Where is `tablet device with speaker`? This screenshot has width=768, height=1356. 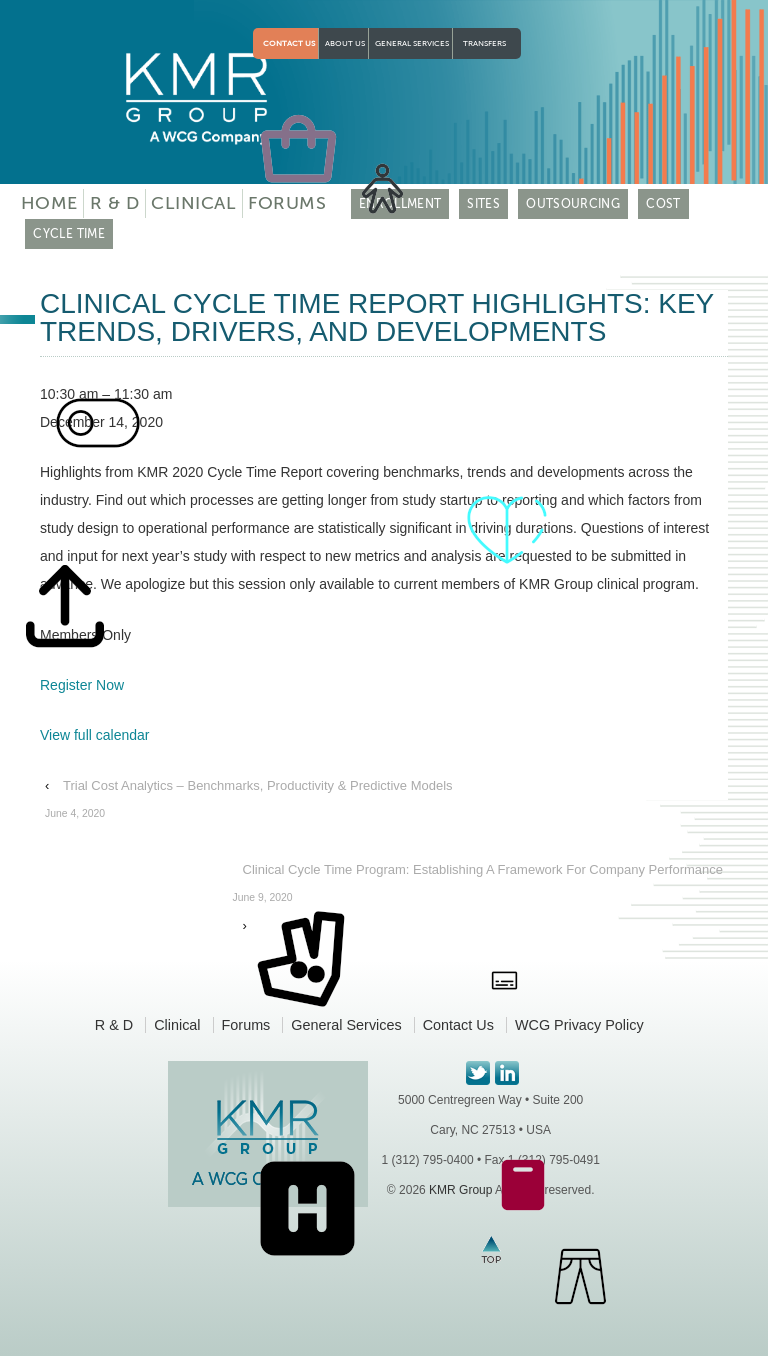
tablet device with speaker is located at coordinates (523, 1185).